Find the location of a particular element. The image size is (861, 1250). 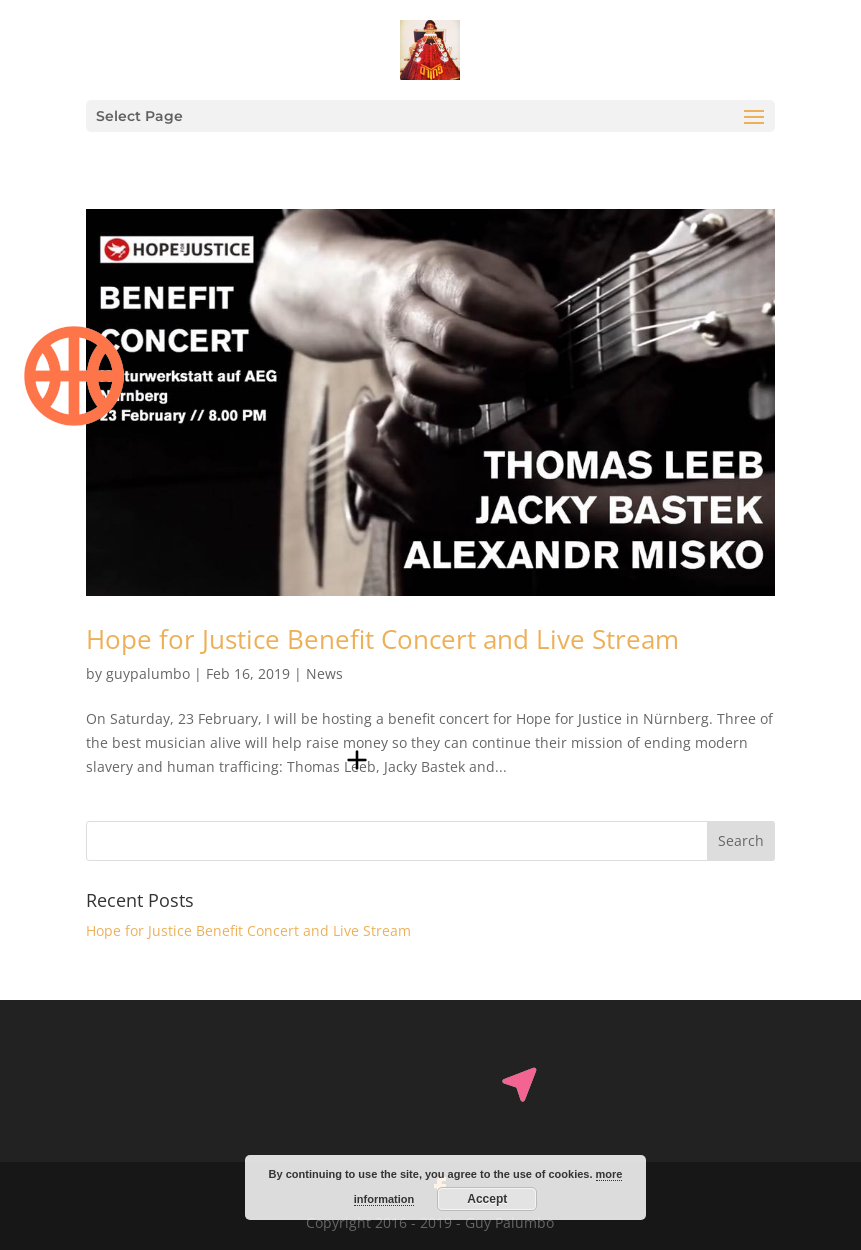

access sports or basketball-related content is located at coordinates (74, 376).